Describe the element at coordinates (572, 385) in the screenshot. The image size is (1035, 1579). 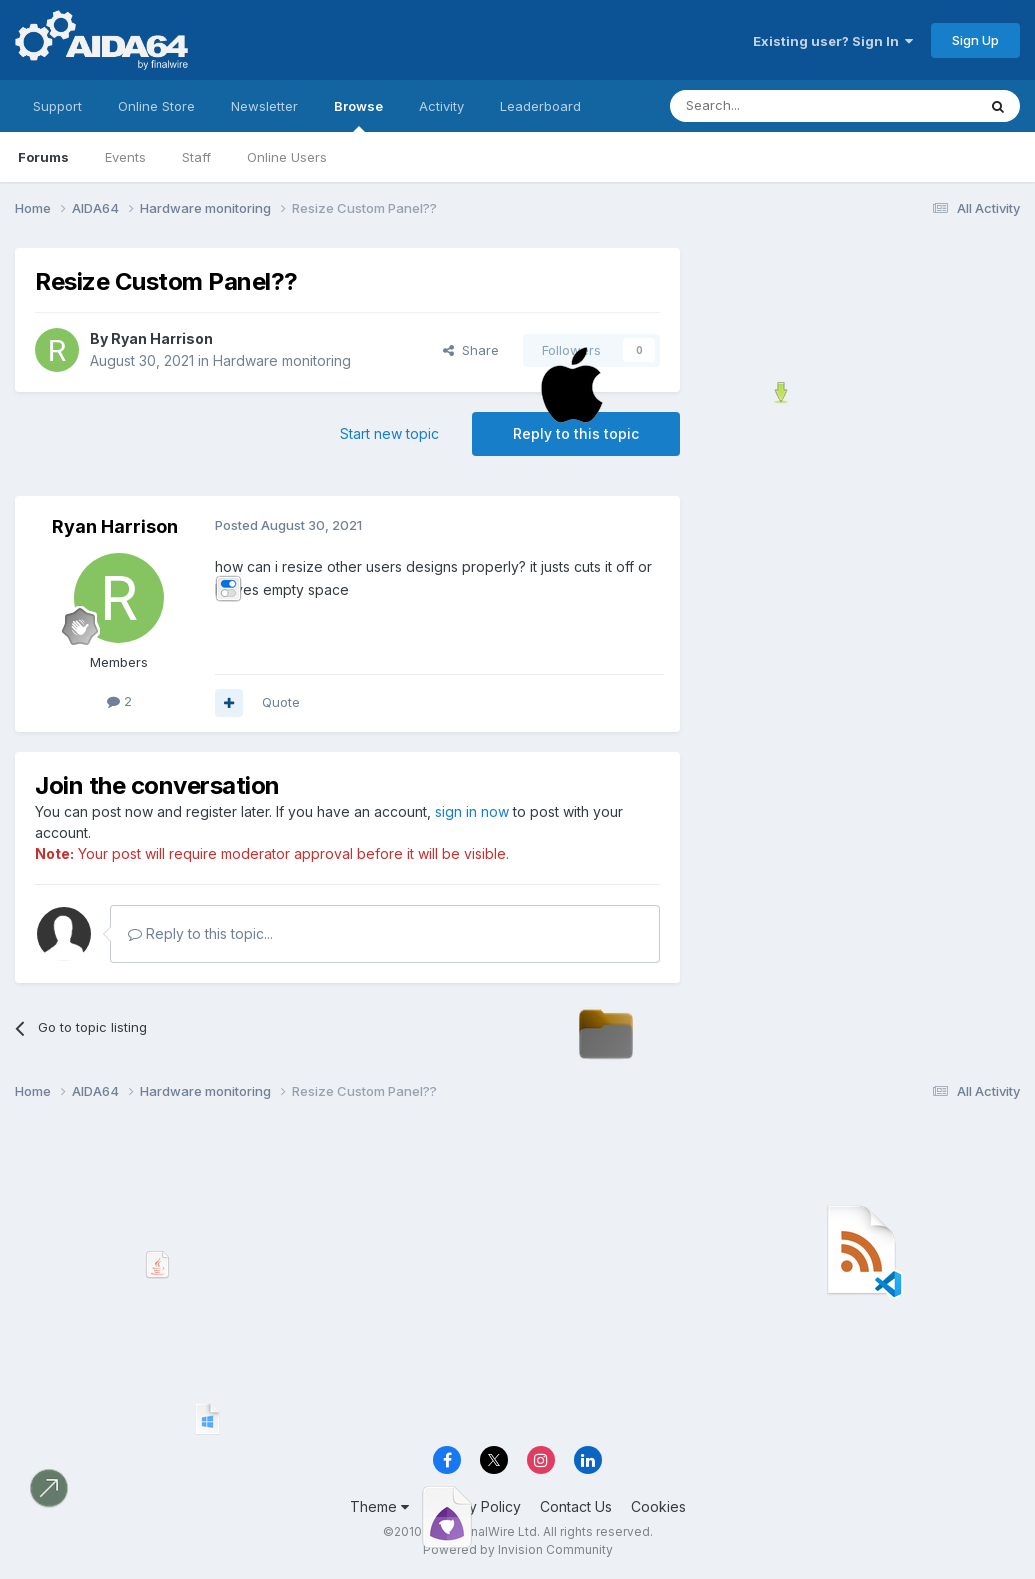
I see `apple internal system component` at that location.